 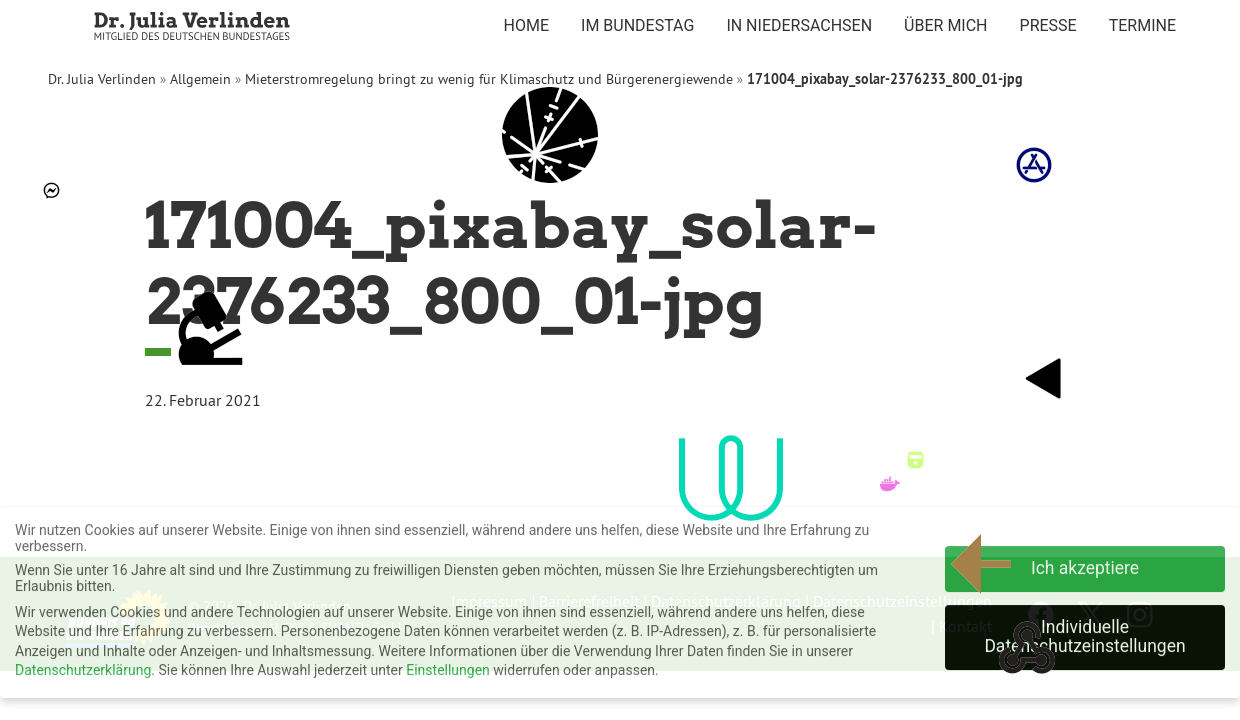 What do you see at coordinates (890, 484) in the screenshot?
I see `open Docker container management` at bounding box center [890, 484].